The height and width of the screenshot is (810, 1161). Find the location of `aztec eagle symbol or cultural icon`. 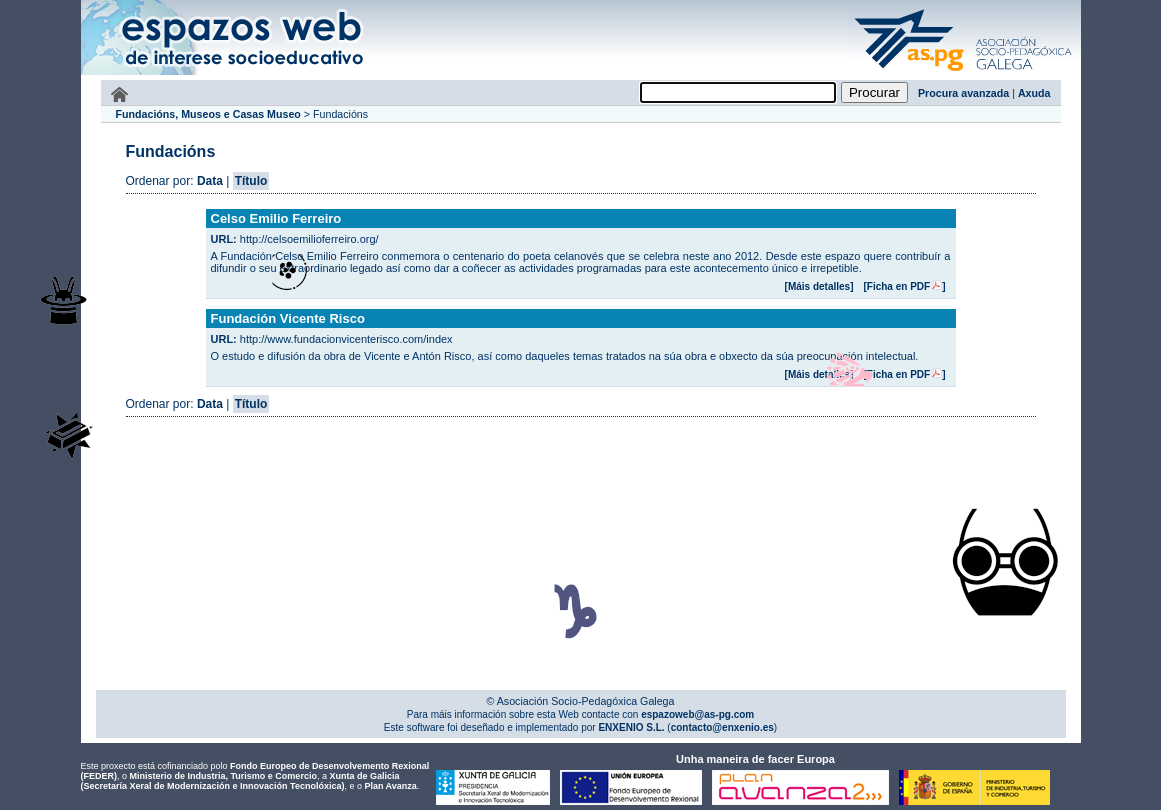

aztec eagle symbol or cultural icon is located at coordinates (849, 369).